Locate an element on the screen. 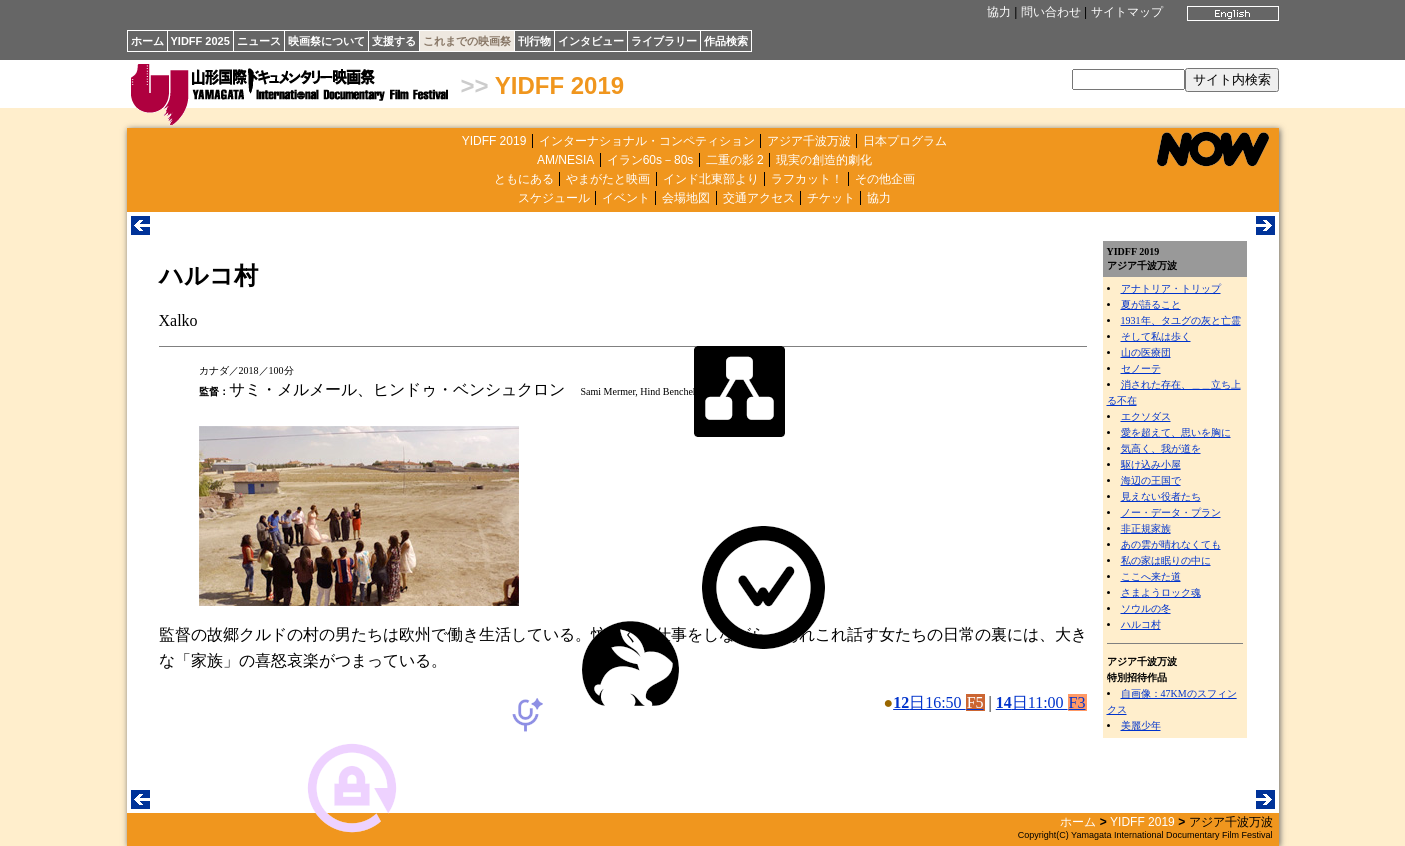 The height and width of the screenshot is (846, 1405). open diagrams.net application is located at coordinates (739, 391).